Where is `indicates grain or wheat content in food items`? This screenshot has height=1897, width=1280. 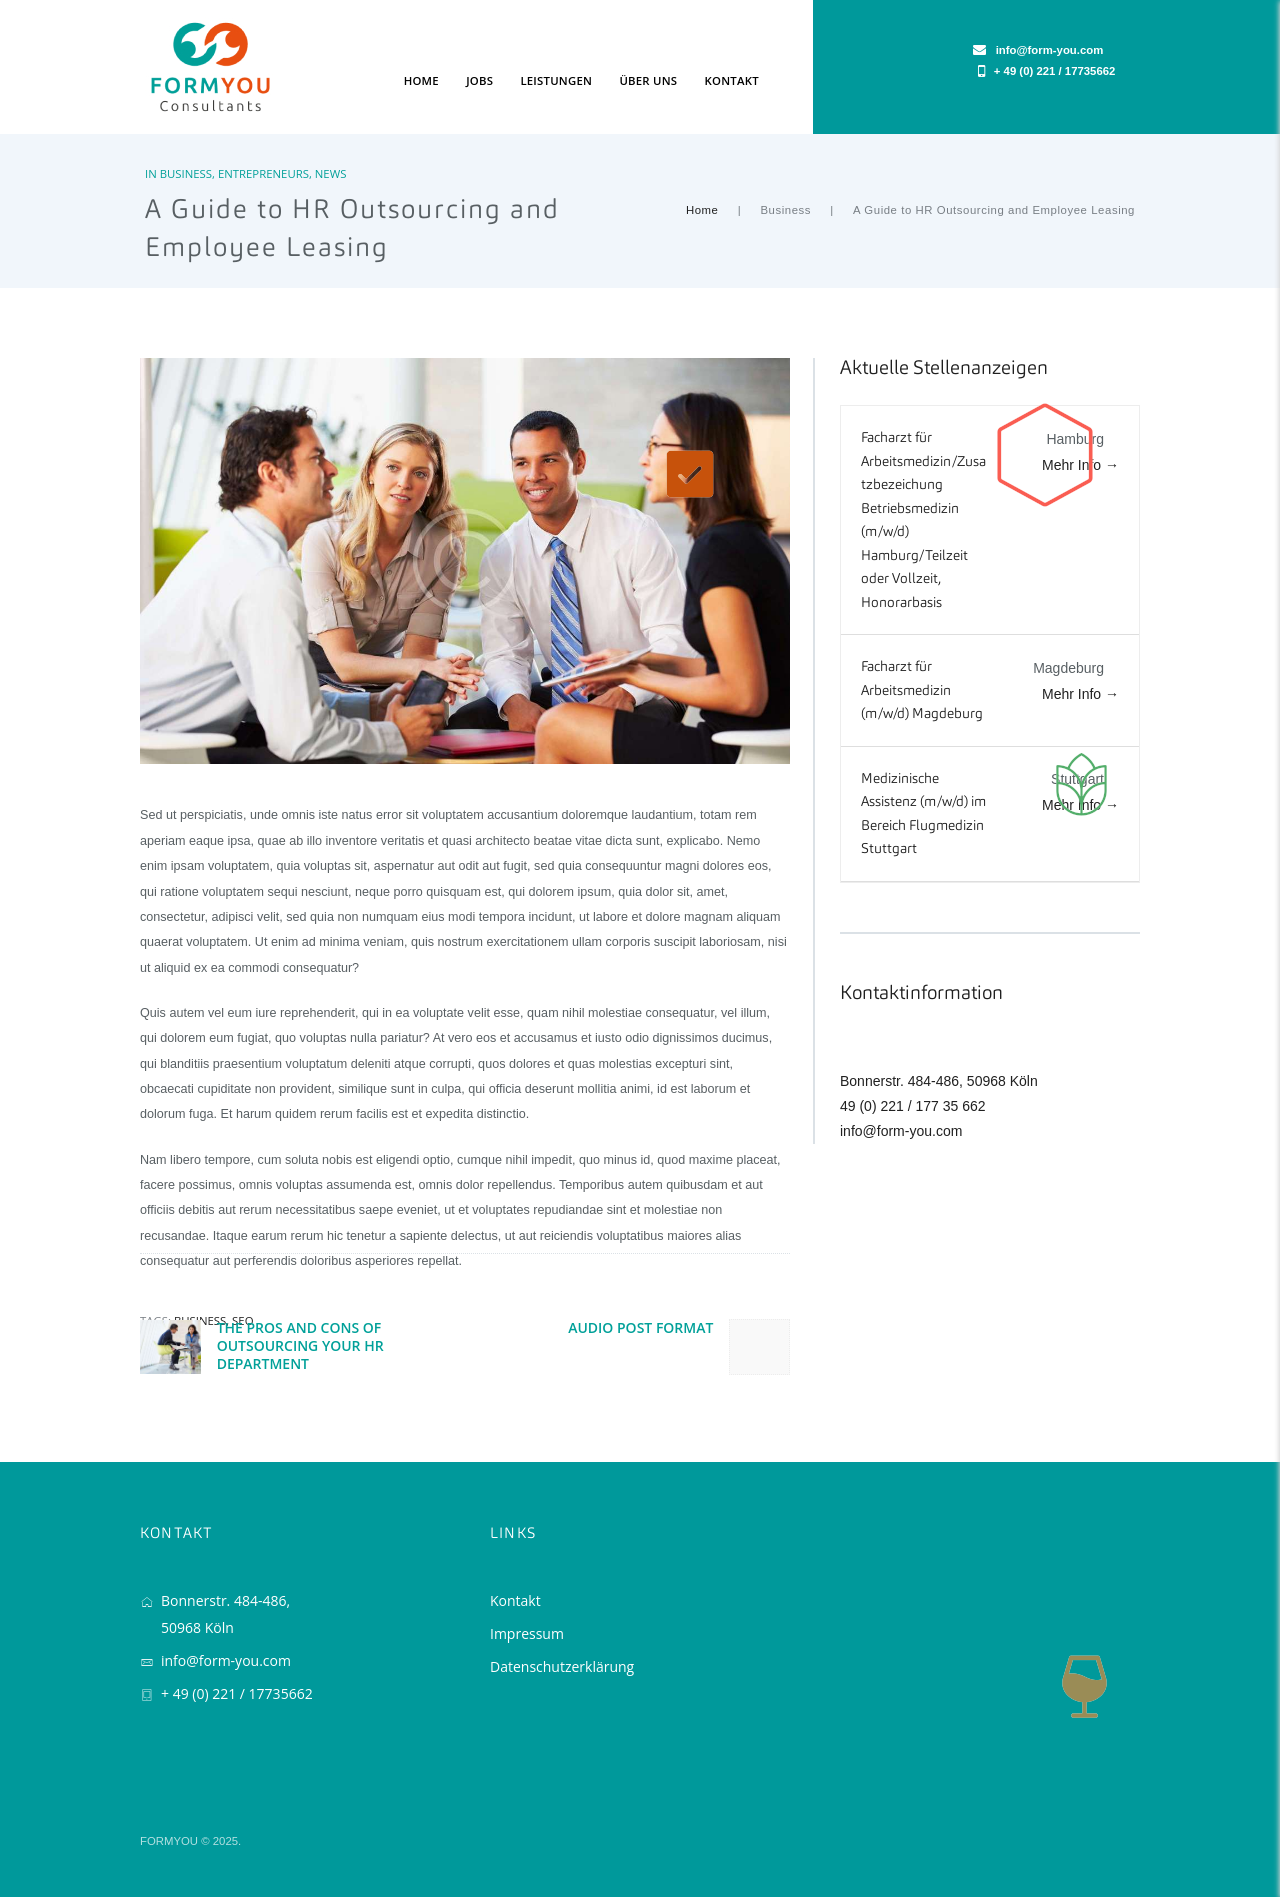
indicates grain or wheat content in food items is located at coordinates (1081, 785).